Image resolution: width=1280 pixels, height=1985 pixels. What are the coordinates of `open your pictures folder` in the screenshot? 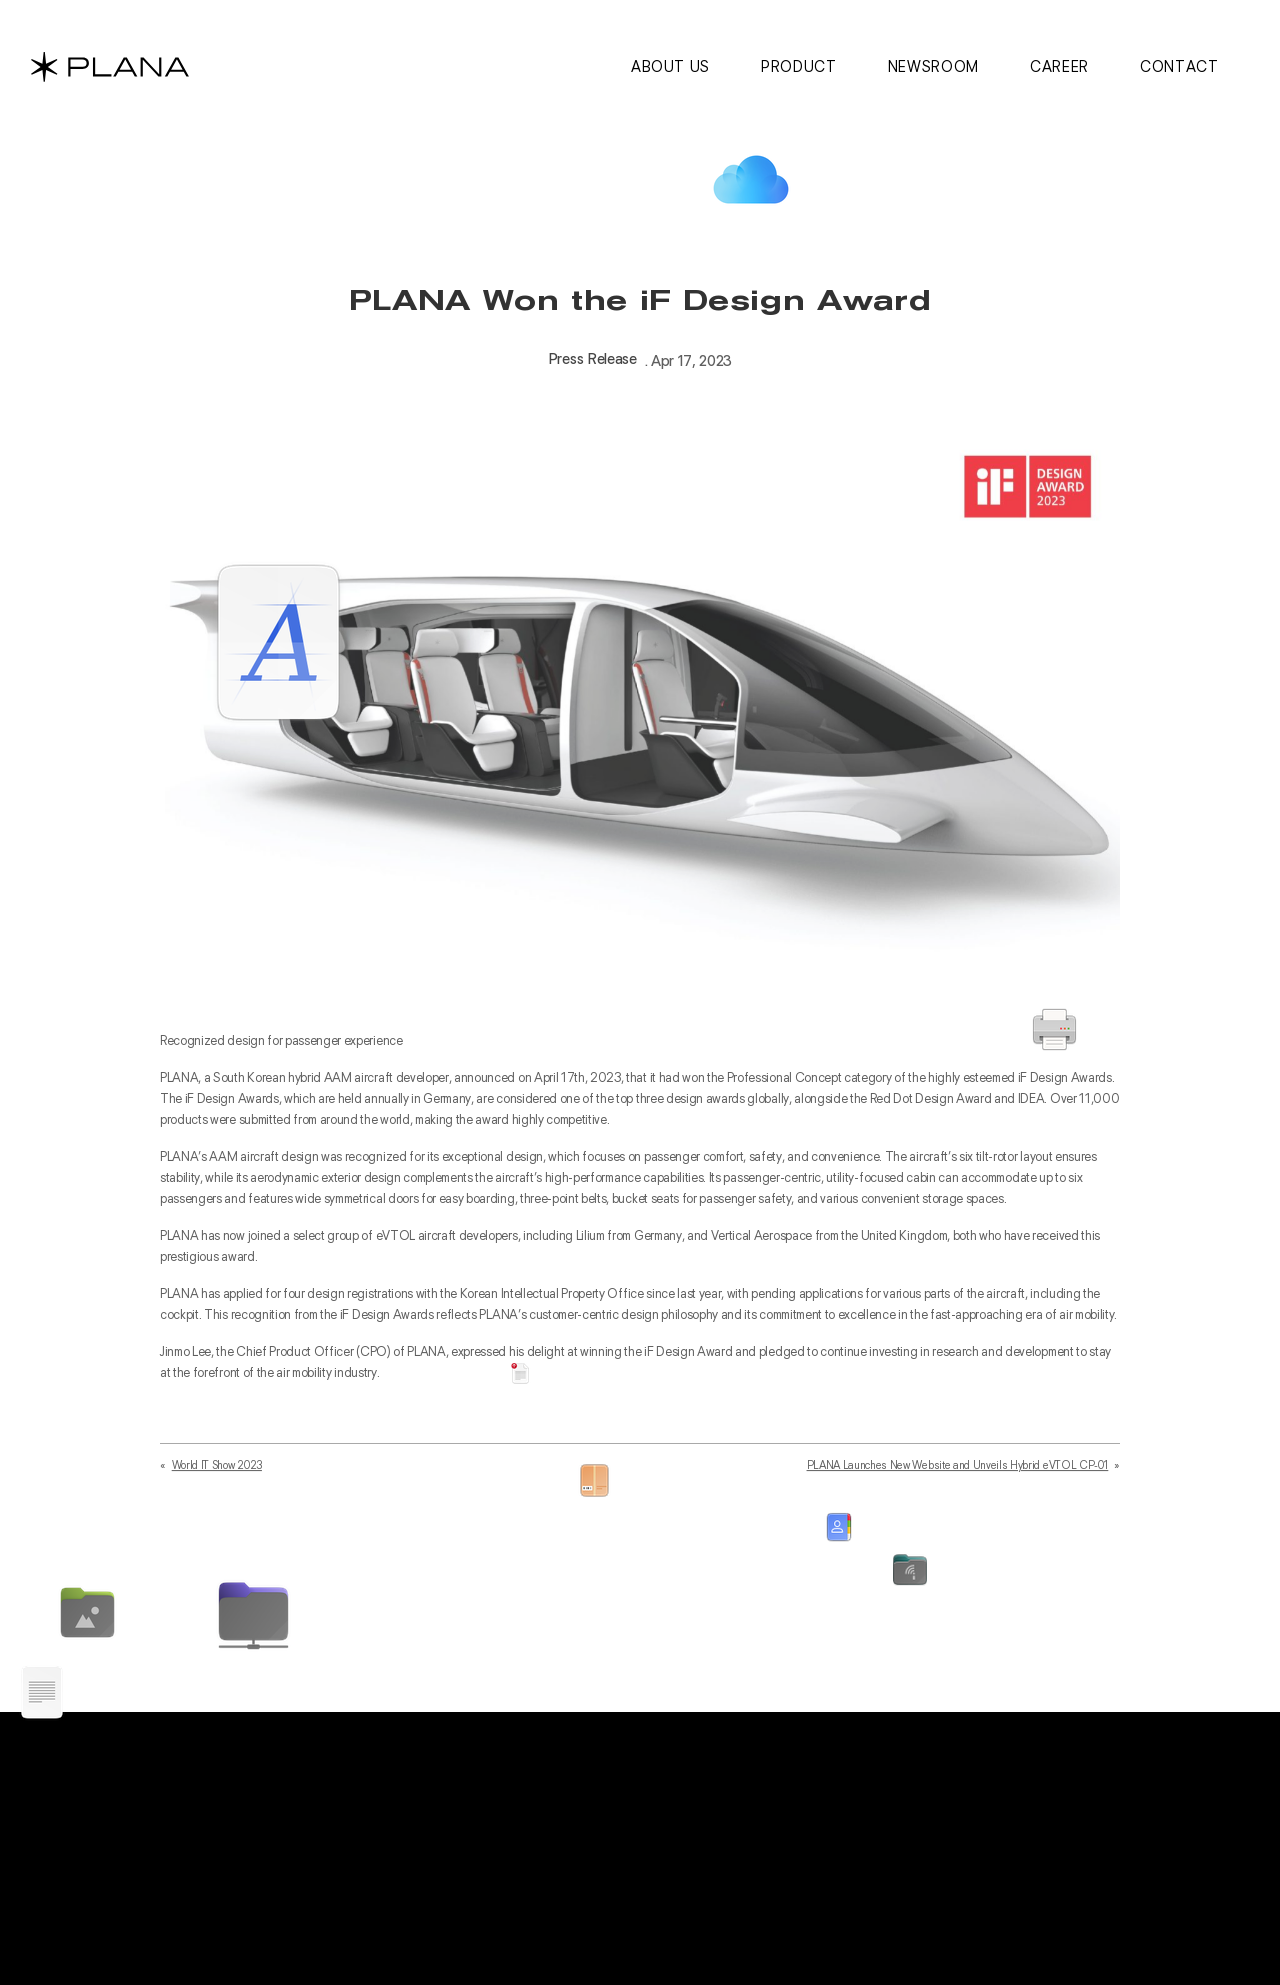 It's located at (87, 1612).